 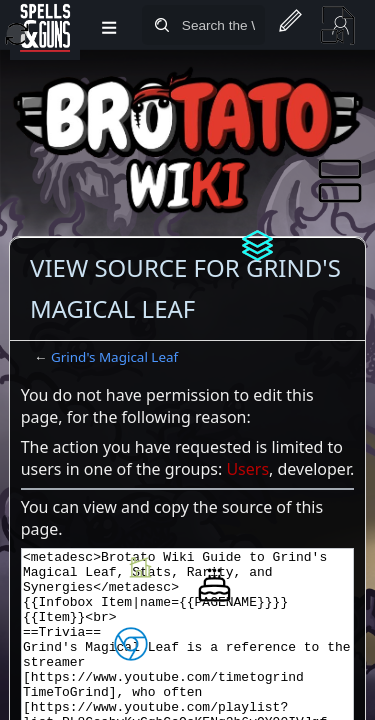 What do you see at coordinates (17, 34) in the screenshot?
I see `refresh or reload content` at bounding box center [17, 34].